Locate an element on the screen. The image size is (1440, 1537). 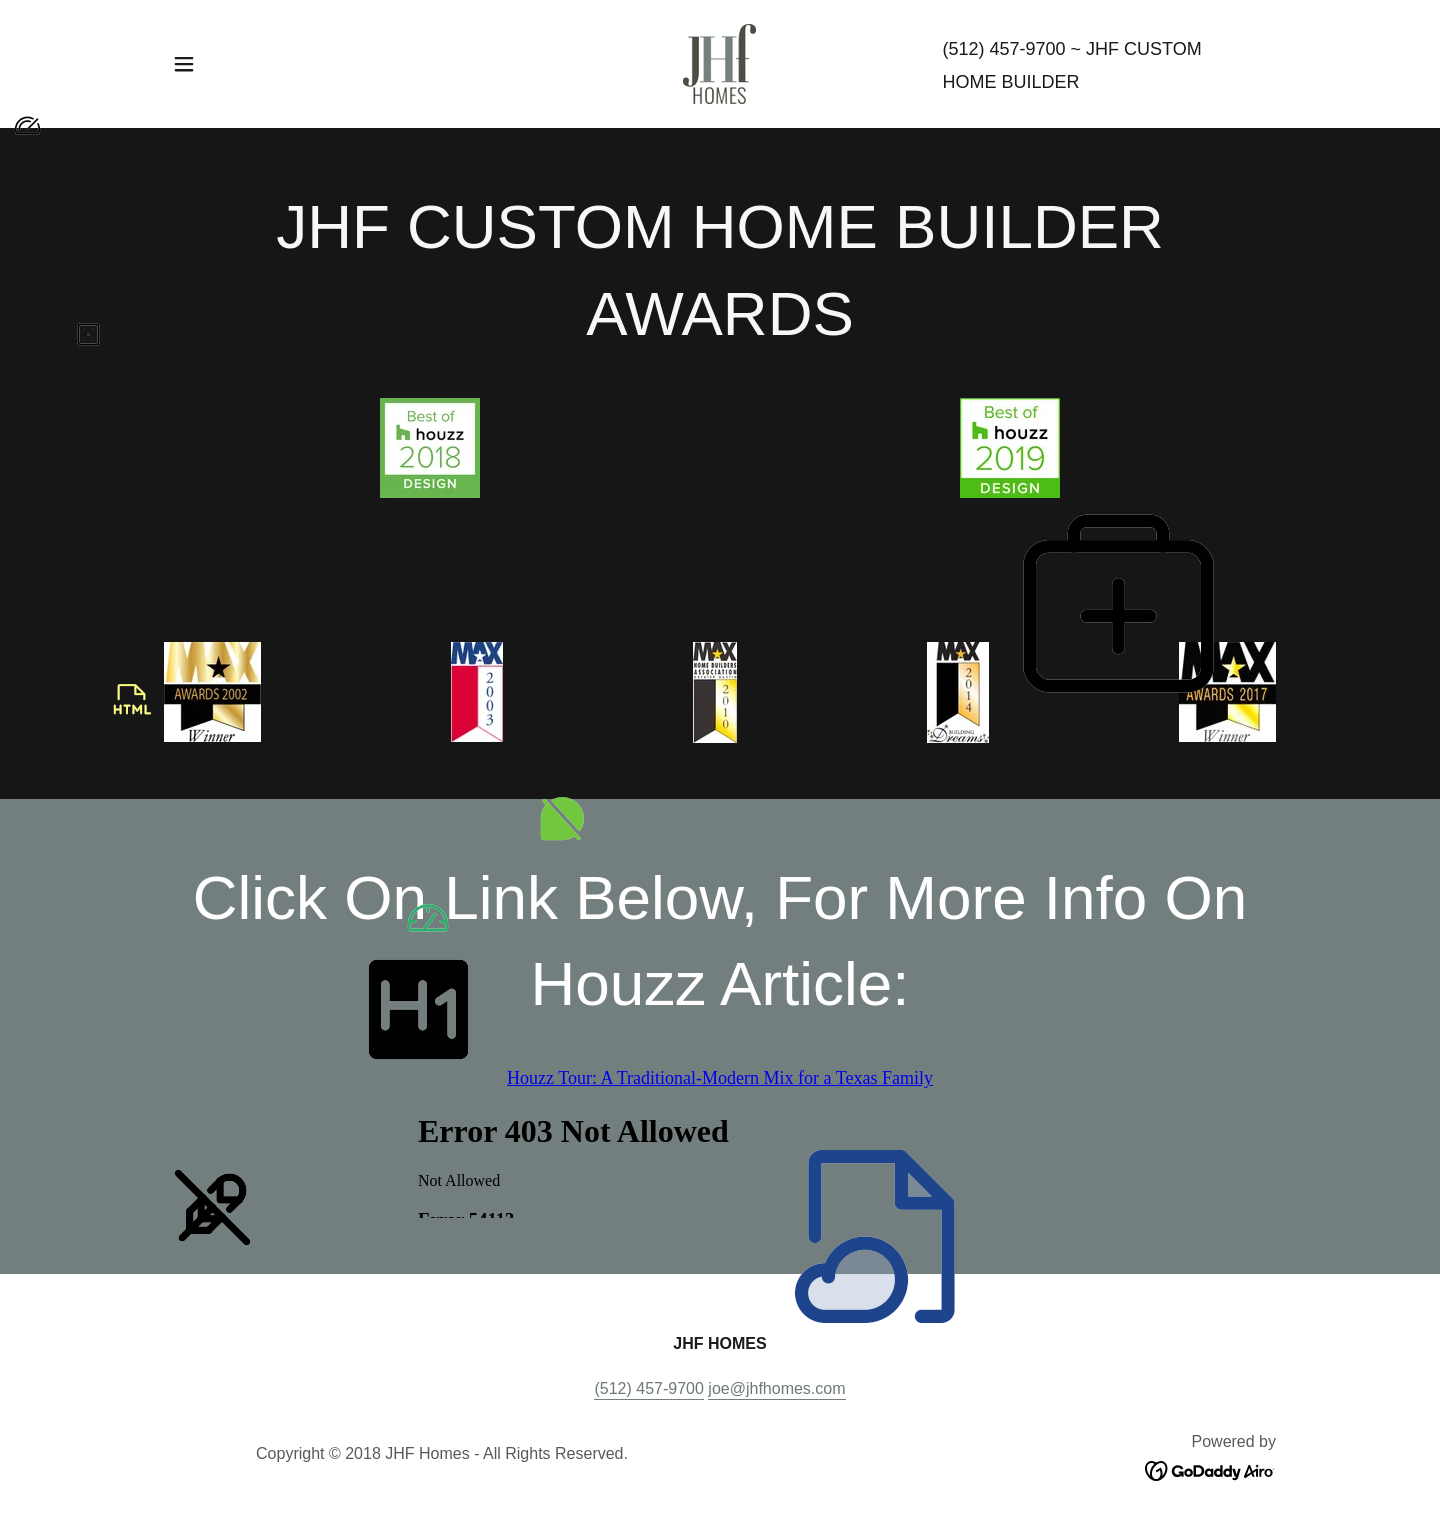
format text as heading level 1 is located at coordinates (418, 1009).